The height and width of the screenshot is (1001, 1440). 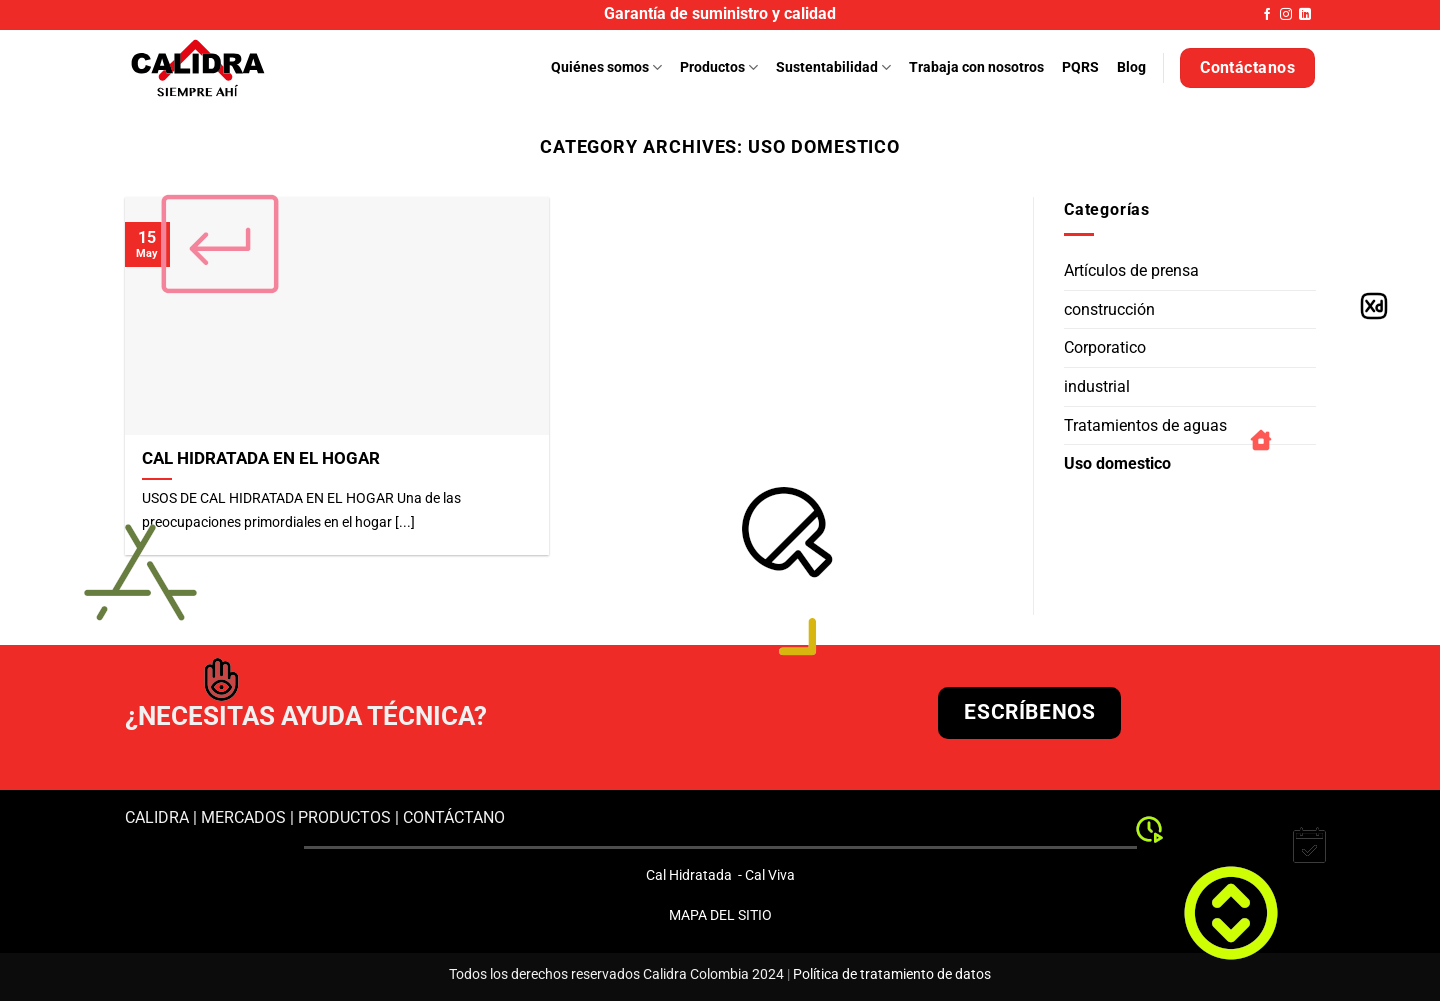 I want to click on open the app store, so click(x=140, y=576).